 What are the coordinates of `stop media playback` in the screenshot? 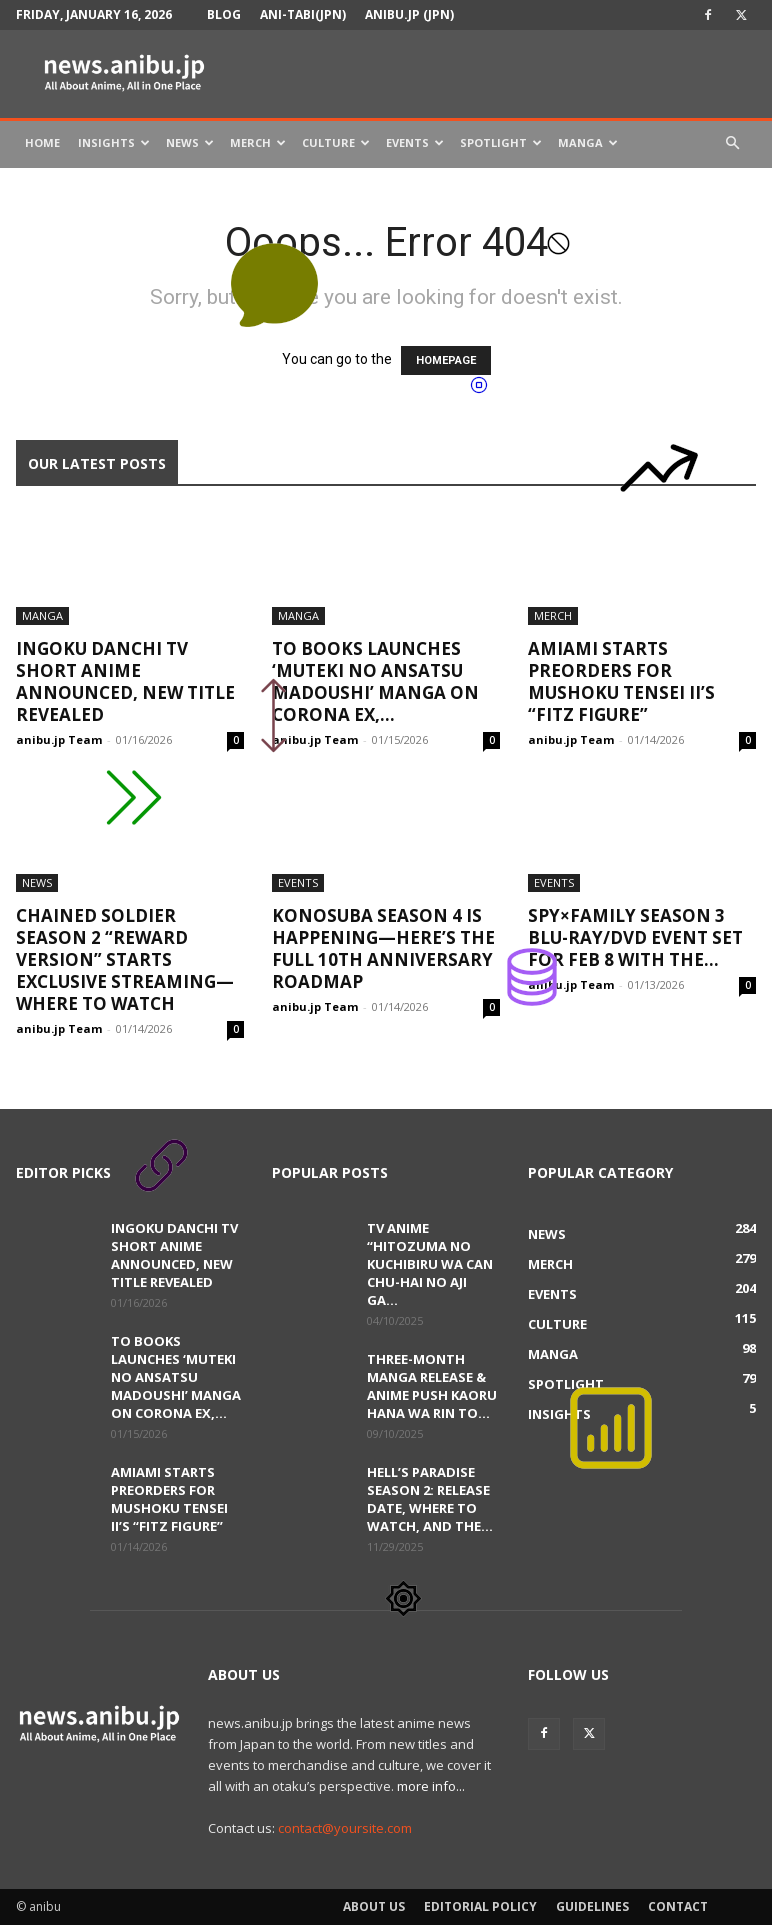 It's located at (479, 385).